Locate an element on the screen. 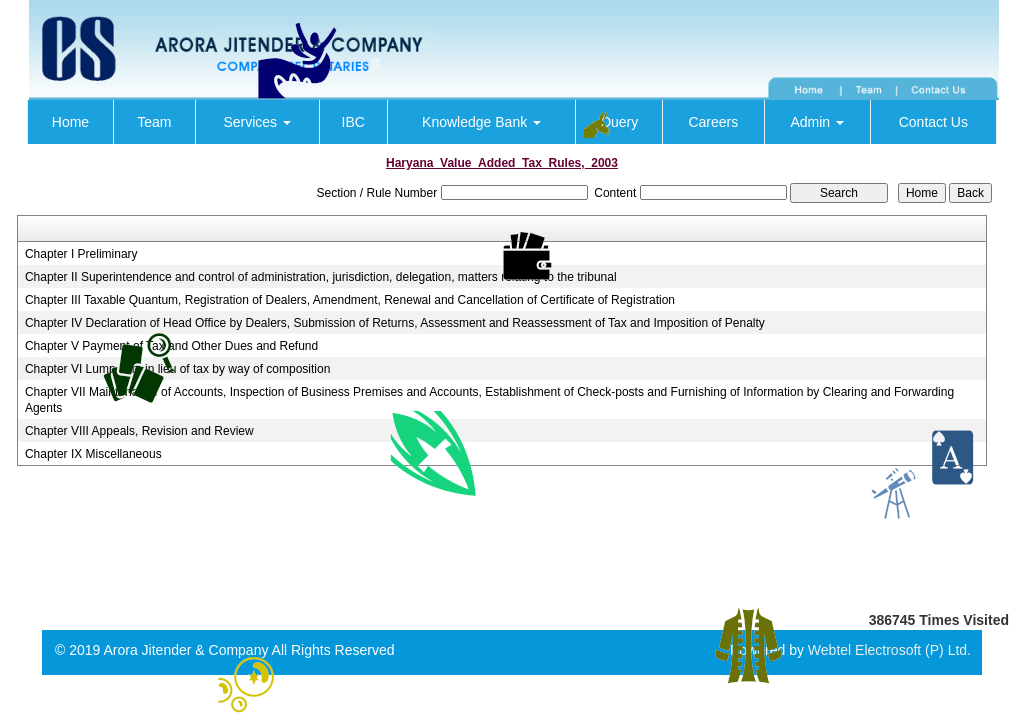  select a card from your hand is located at coordinates (139, 368).